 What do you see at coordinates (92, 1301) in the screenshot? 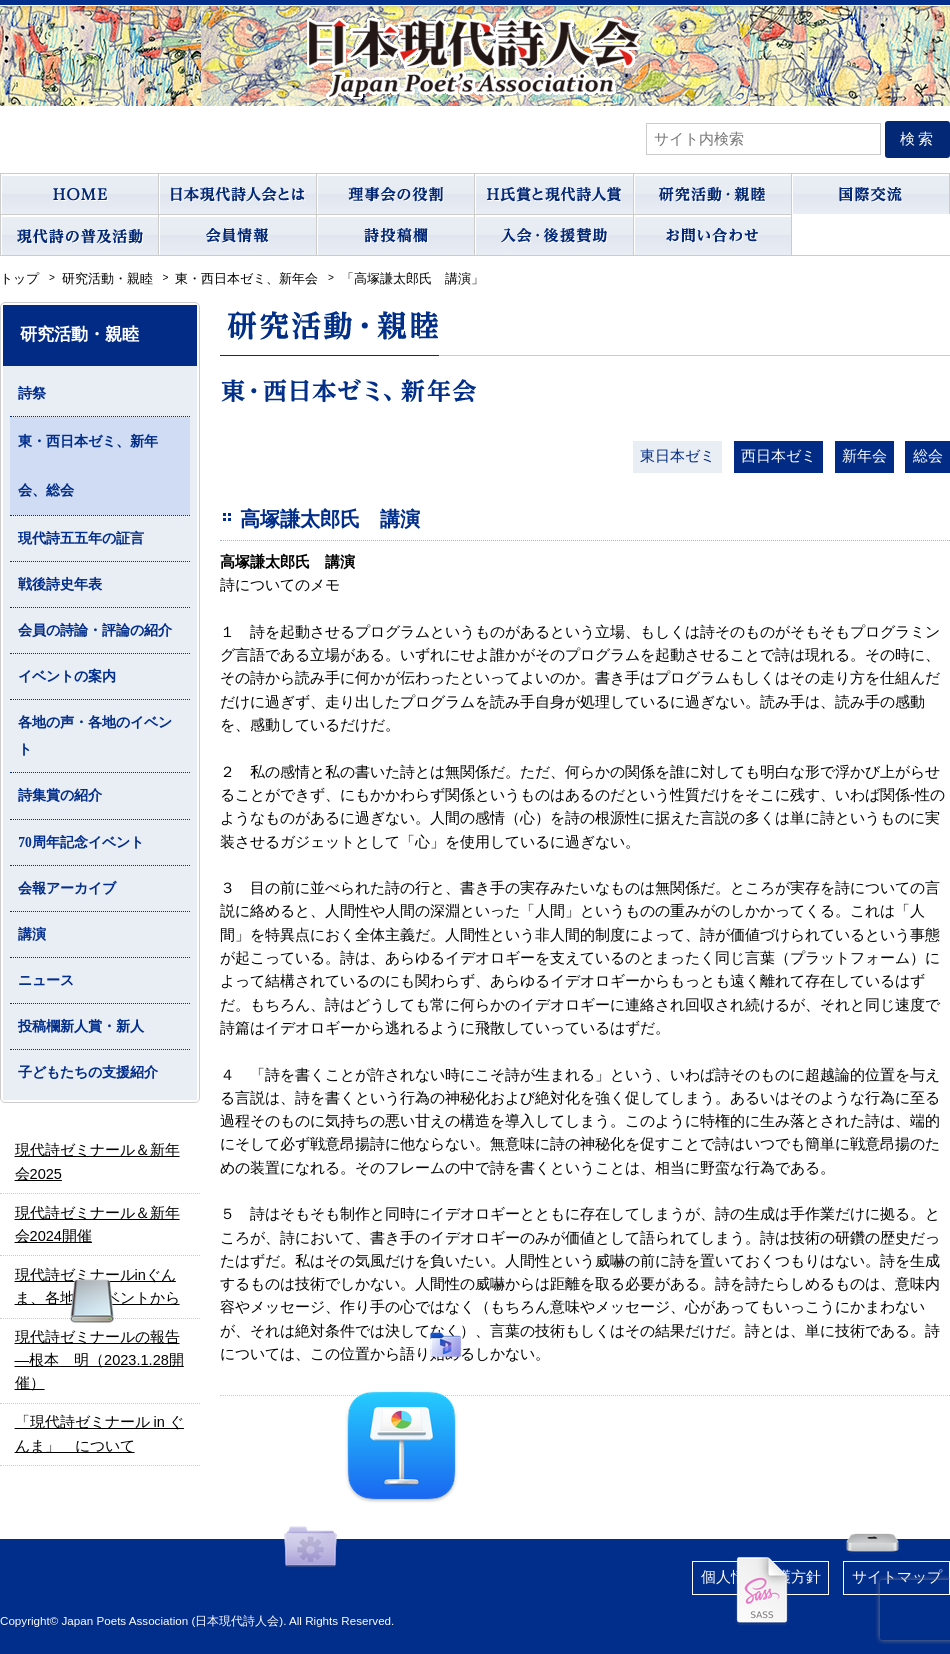
I see `removable storage device connected` at bounding box center [92, 1301].